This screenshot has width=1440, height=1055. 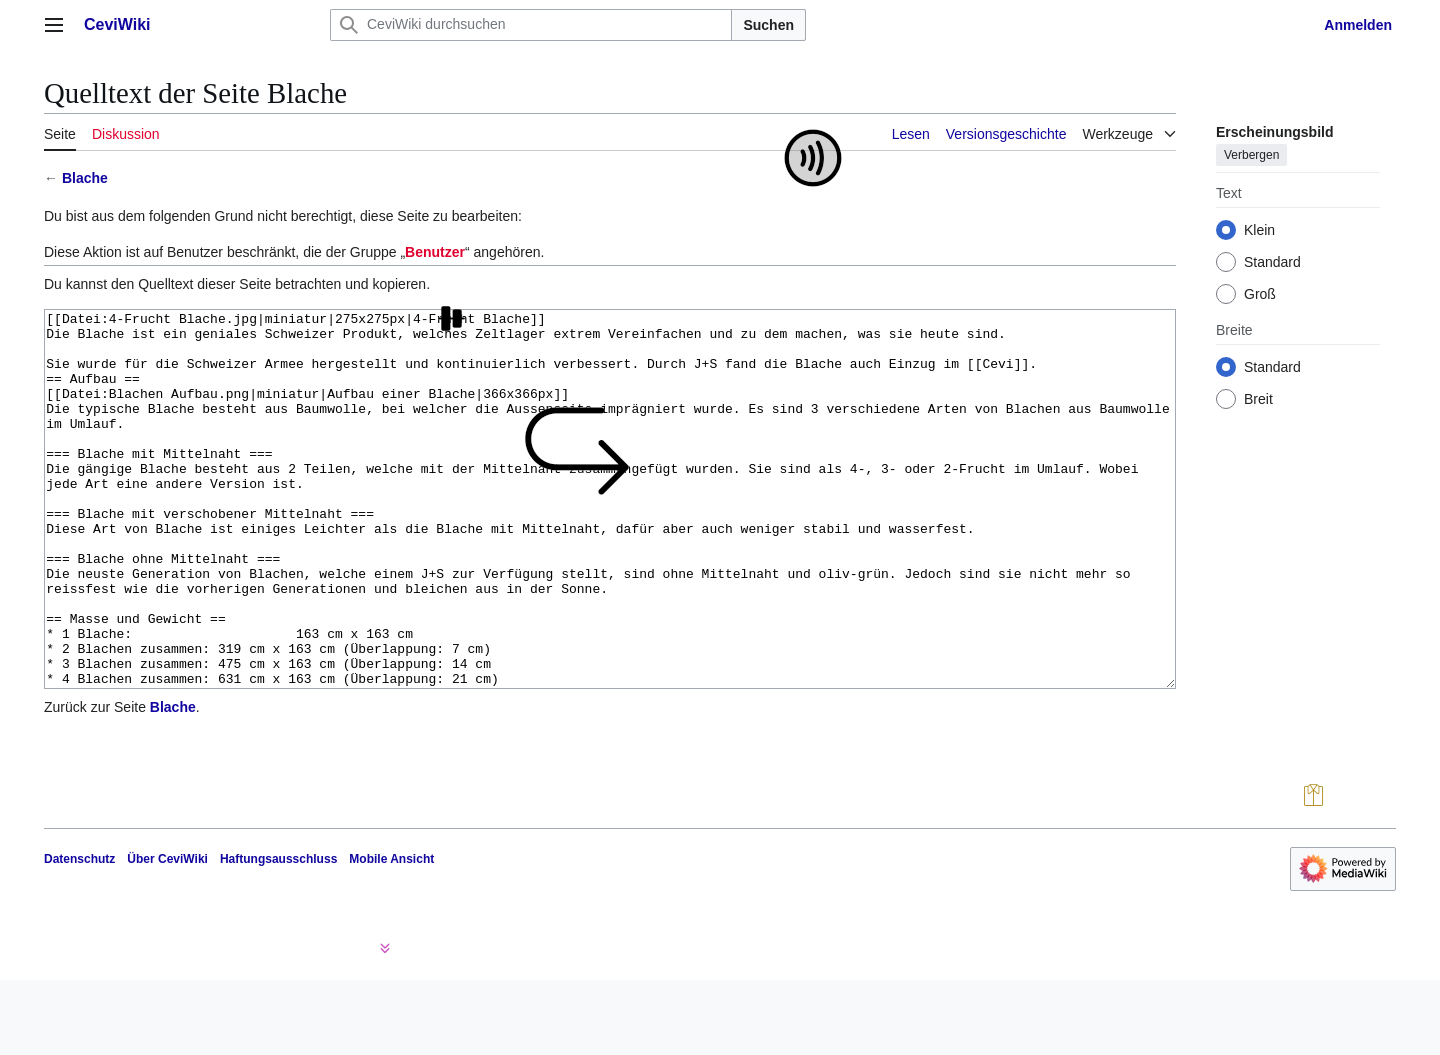 What do you see at coordinates (577, 447) in the screenshot?
I see `redo or repeat last action` at bounding box center [577, 447].